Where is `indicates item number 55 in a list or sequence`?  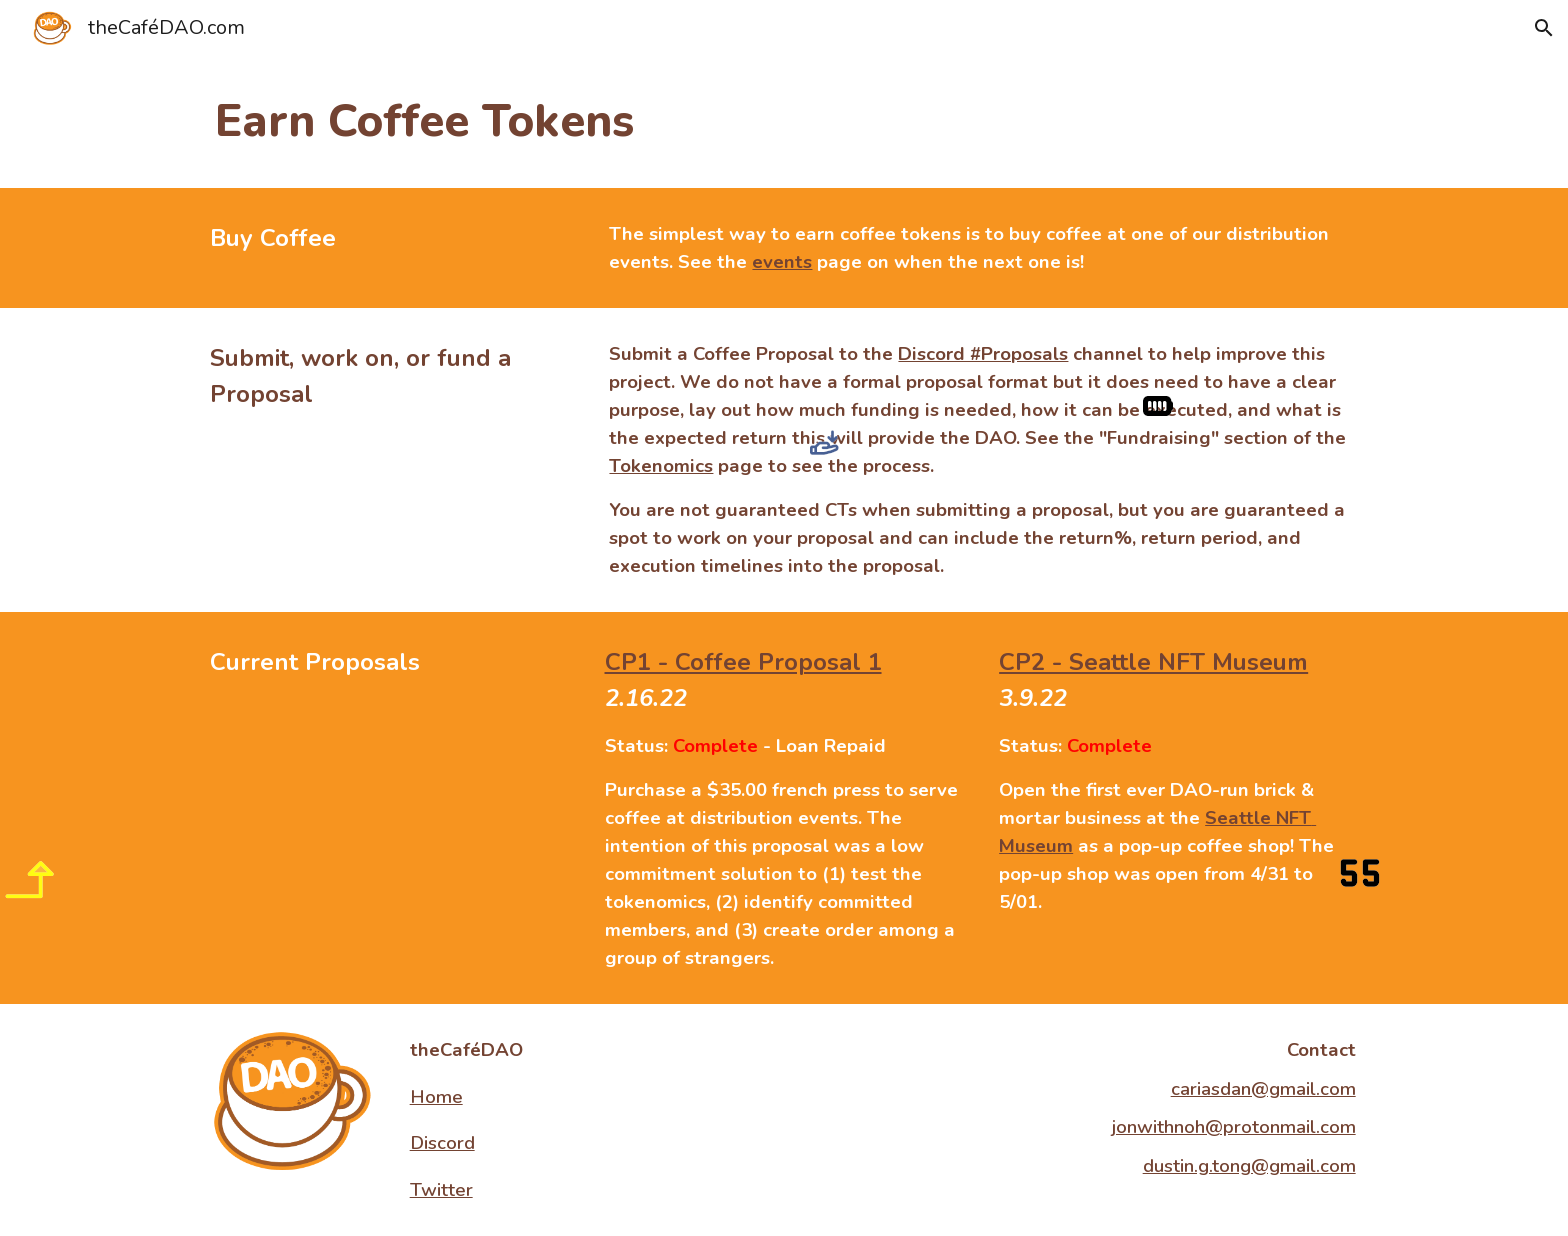 indicates item number 55 in a list or sequence is located at coordinates (1360, 873).